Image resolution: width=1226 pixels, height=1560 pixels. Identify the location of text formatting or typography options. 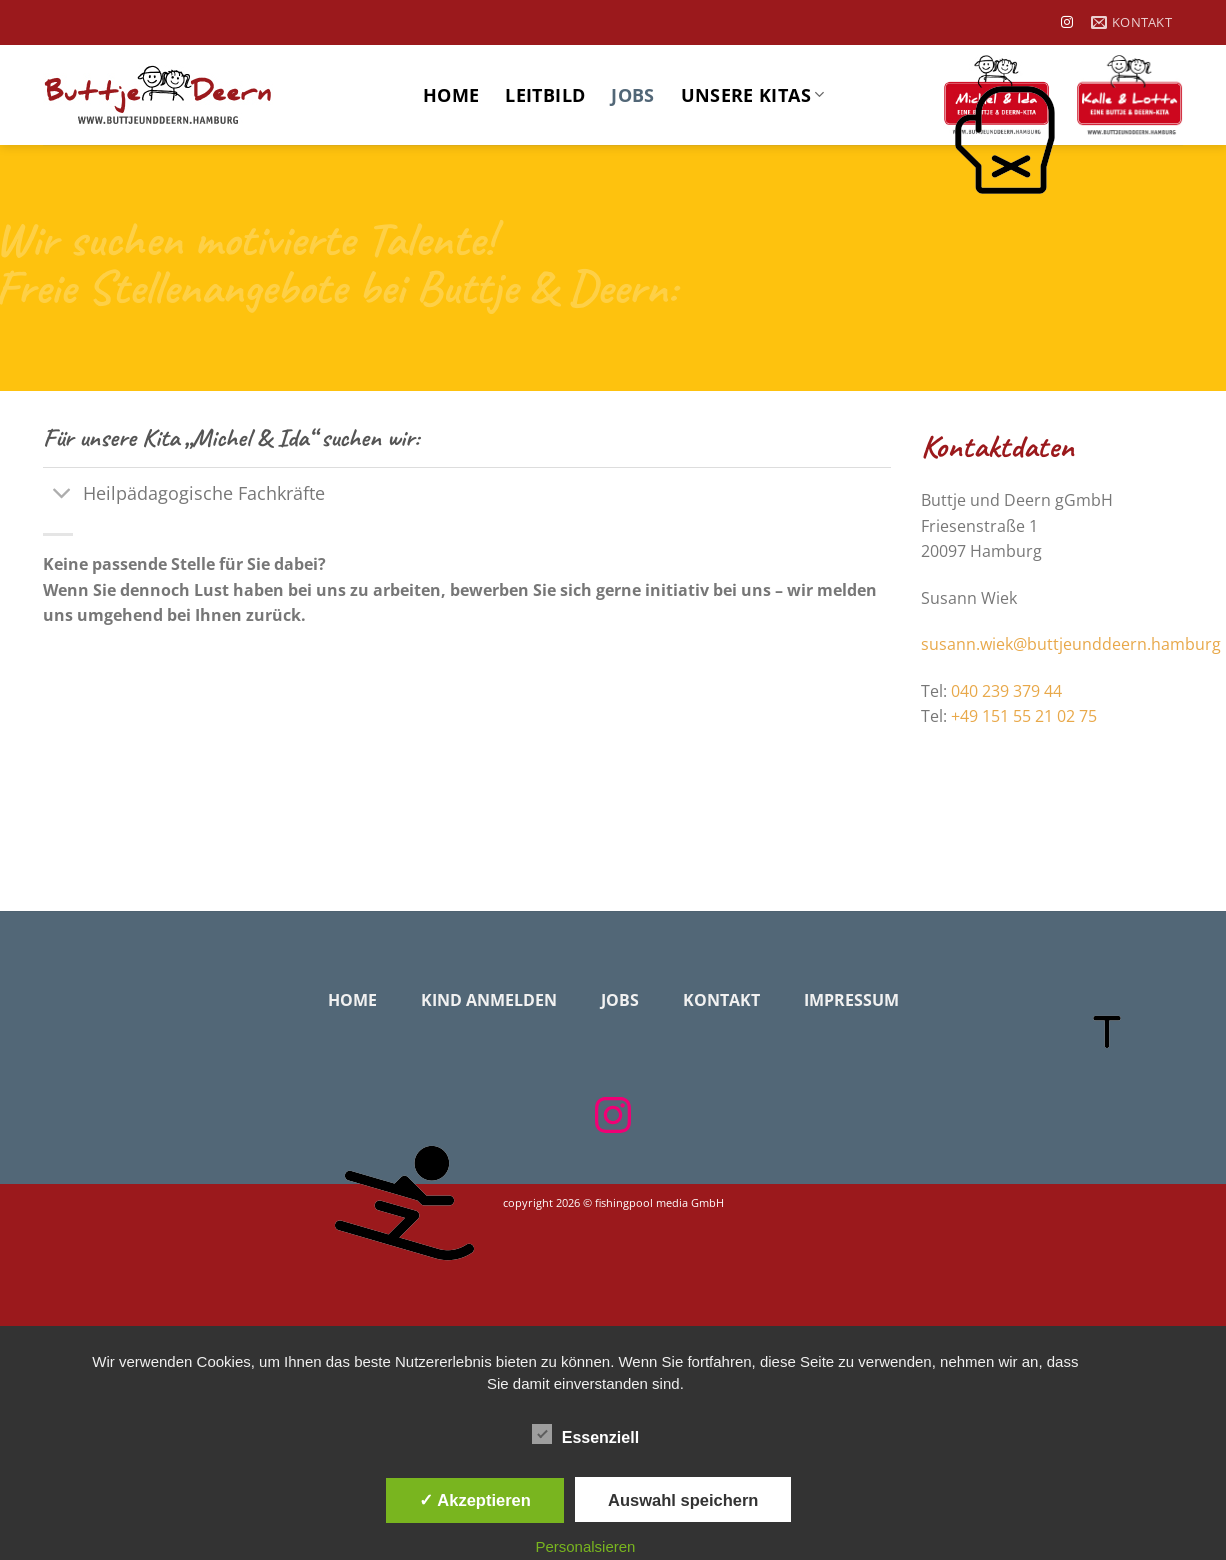
(1107, 1032).